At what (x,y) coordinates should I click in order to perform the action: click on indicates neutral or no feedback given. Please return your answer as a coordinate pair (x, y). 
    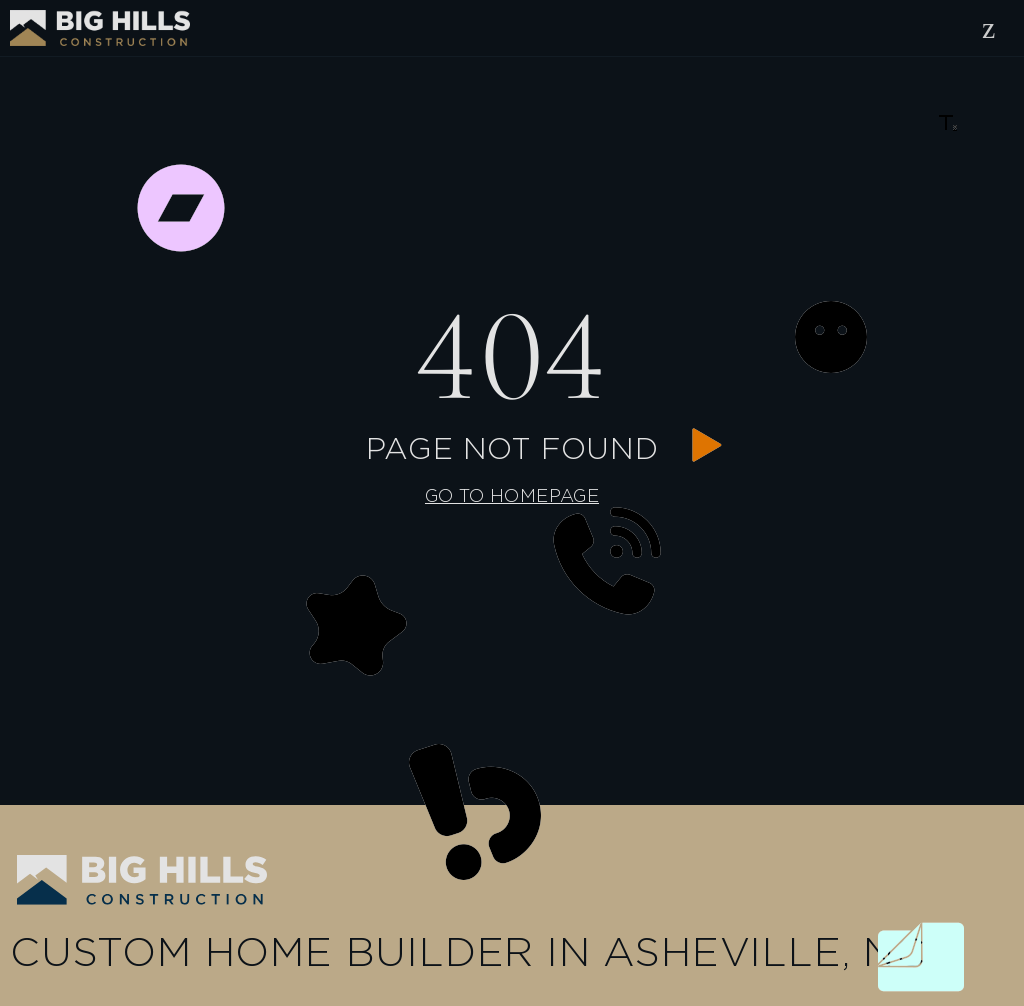
    Looking at the image, I should click on (831, 337).